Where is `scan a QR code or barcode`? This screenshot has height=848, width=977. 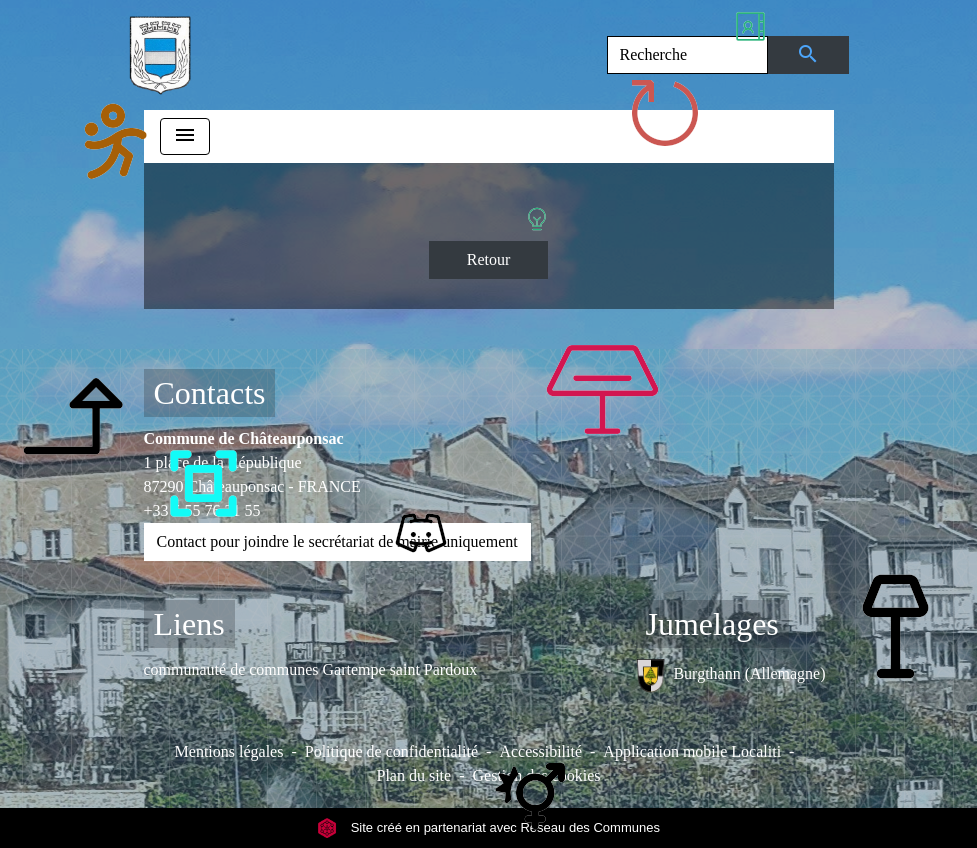 scan a QR code or barcode is located at coordinates (203, 483).